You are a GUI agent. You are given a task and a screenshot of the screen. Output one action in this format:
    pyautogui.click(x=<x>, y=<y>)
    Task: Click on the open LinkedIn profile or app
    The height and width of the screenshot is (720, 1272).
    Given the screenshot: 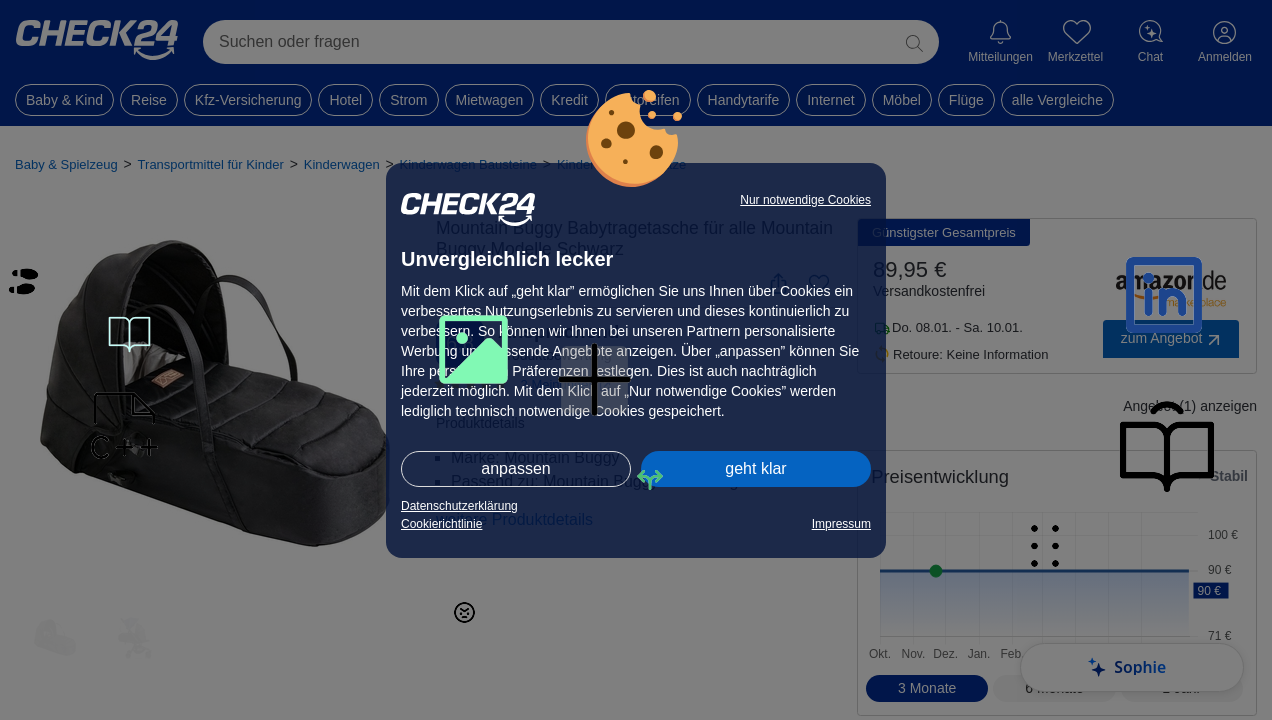 What is the action you would take?
    pyautogui.click(x=1164, y=295)
    